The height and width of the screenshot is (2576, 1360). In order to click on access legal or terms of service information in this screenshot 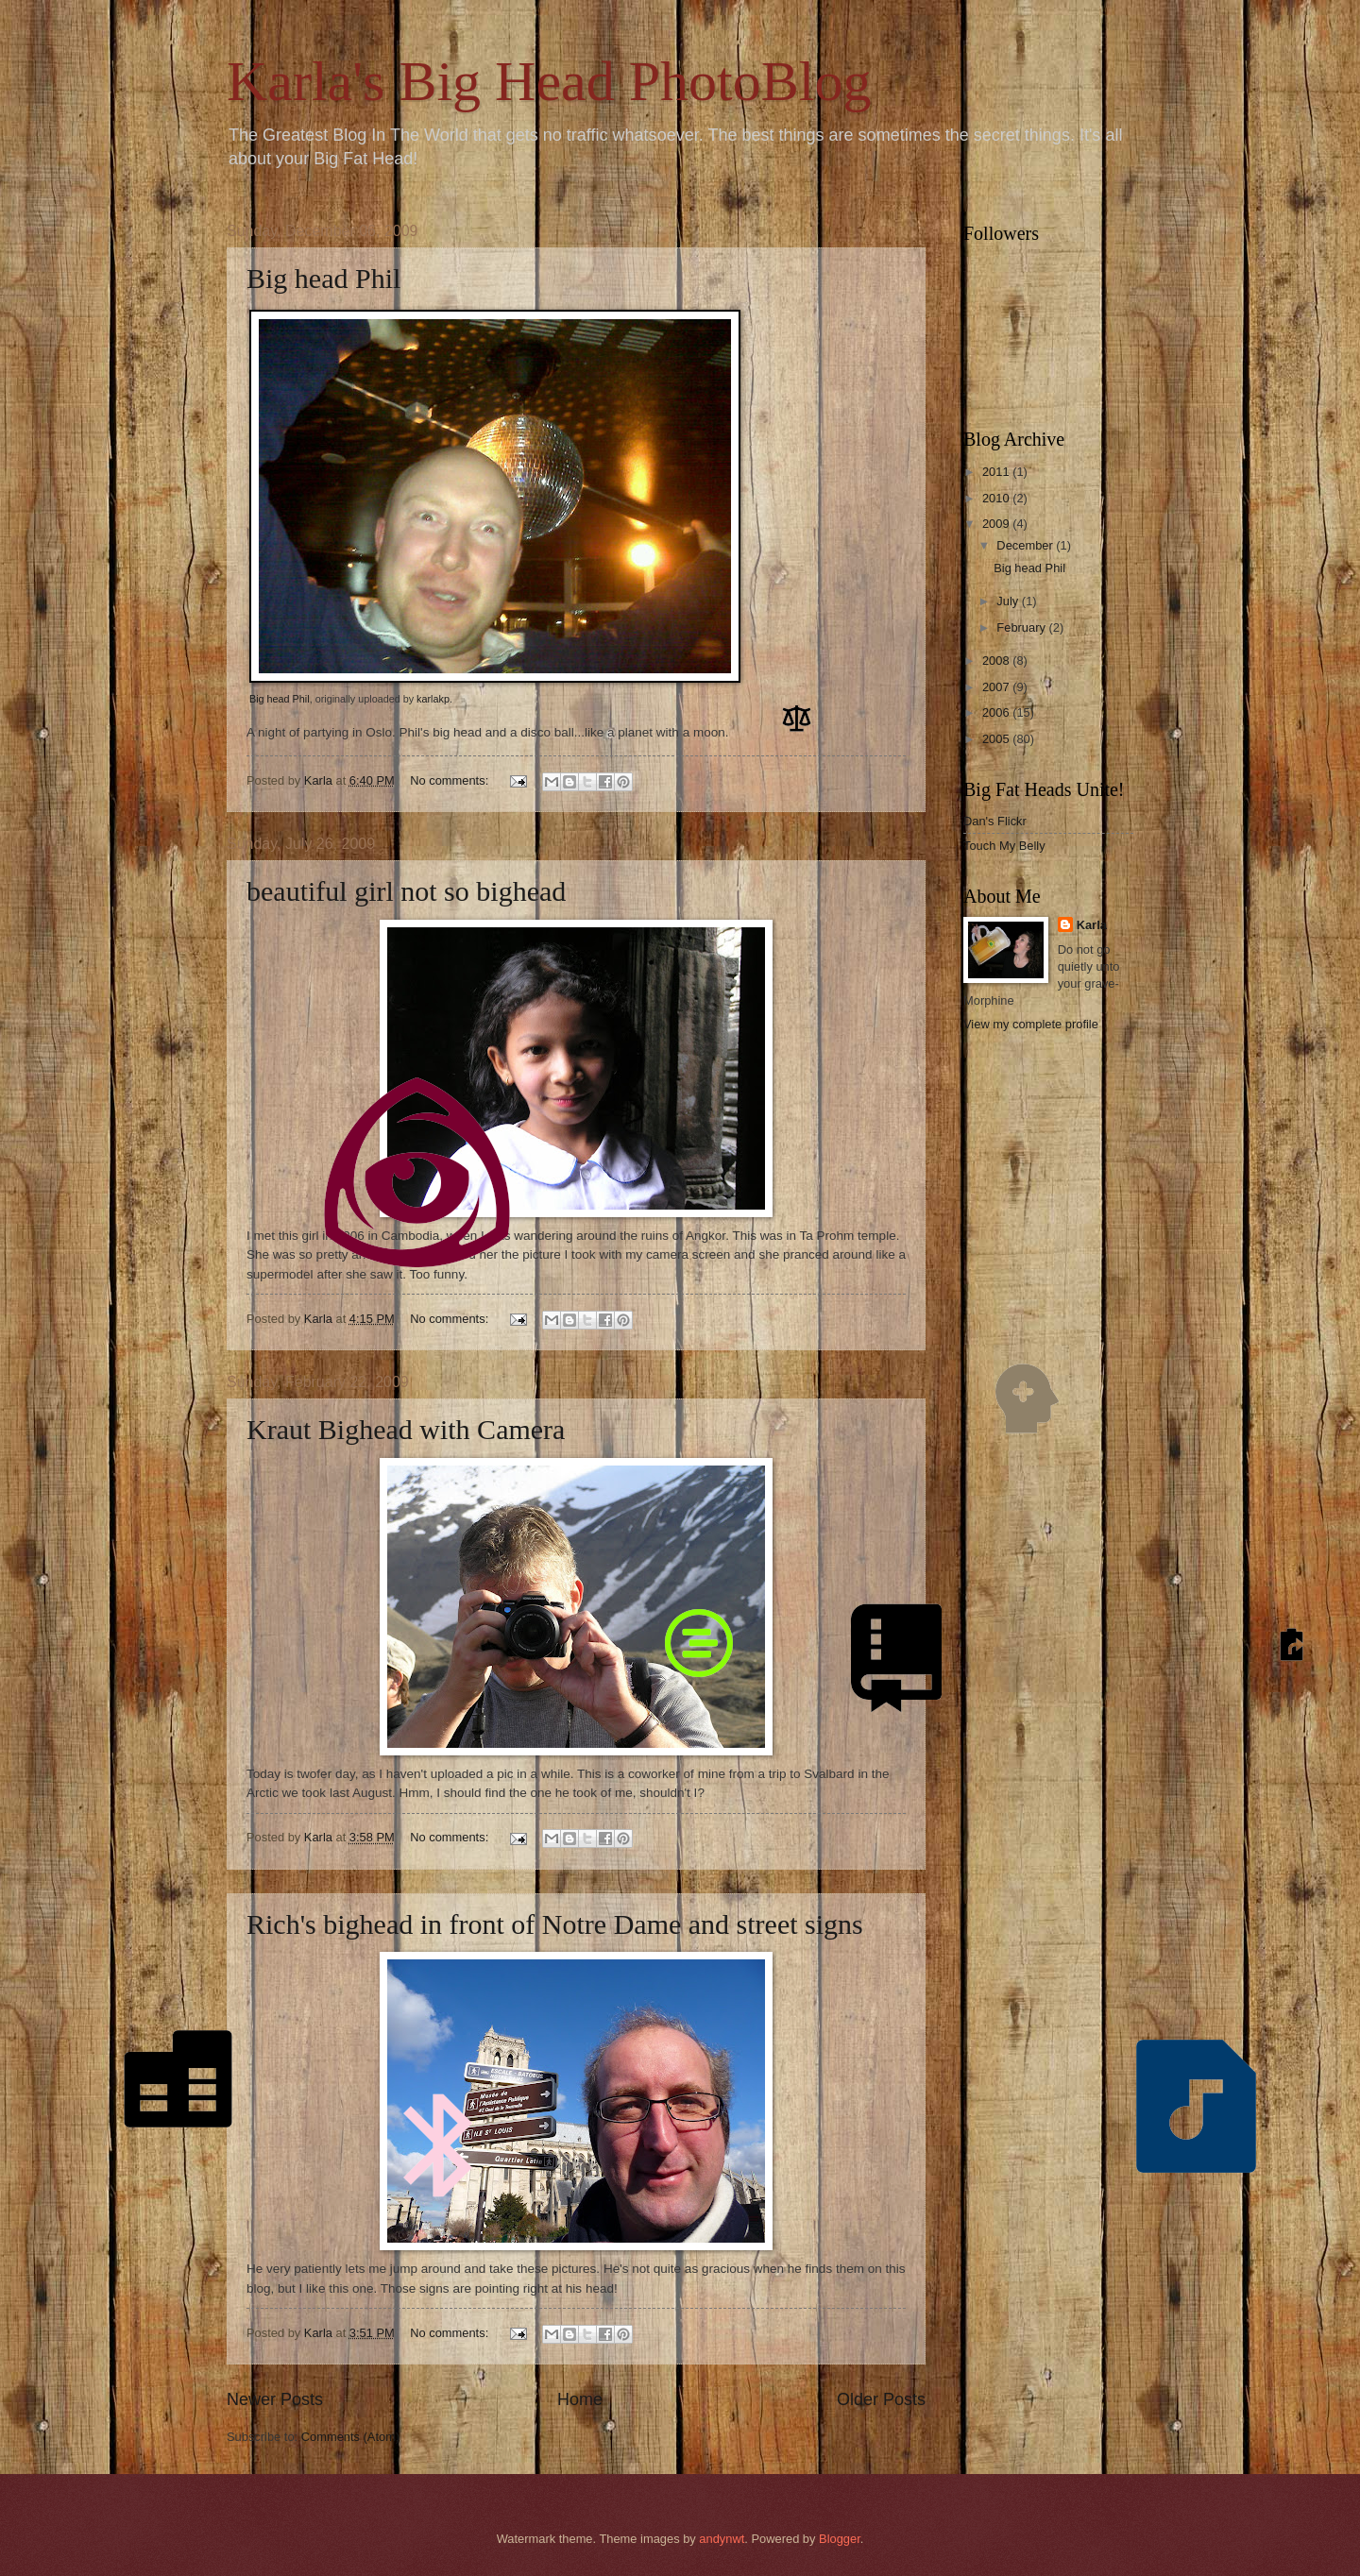, I will do `click(796, 719)`.